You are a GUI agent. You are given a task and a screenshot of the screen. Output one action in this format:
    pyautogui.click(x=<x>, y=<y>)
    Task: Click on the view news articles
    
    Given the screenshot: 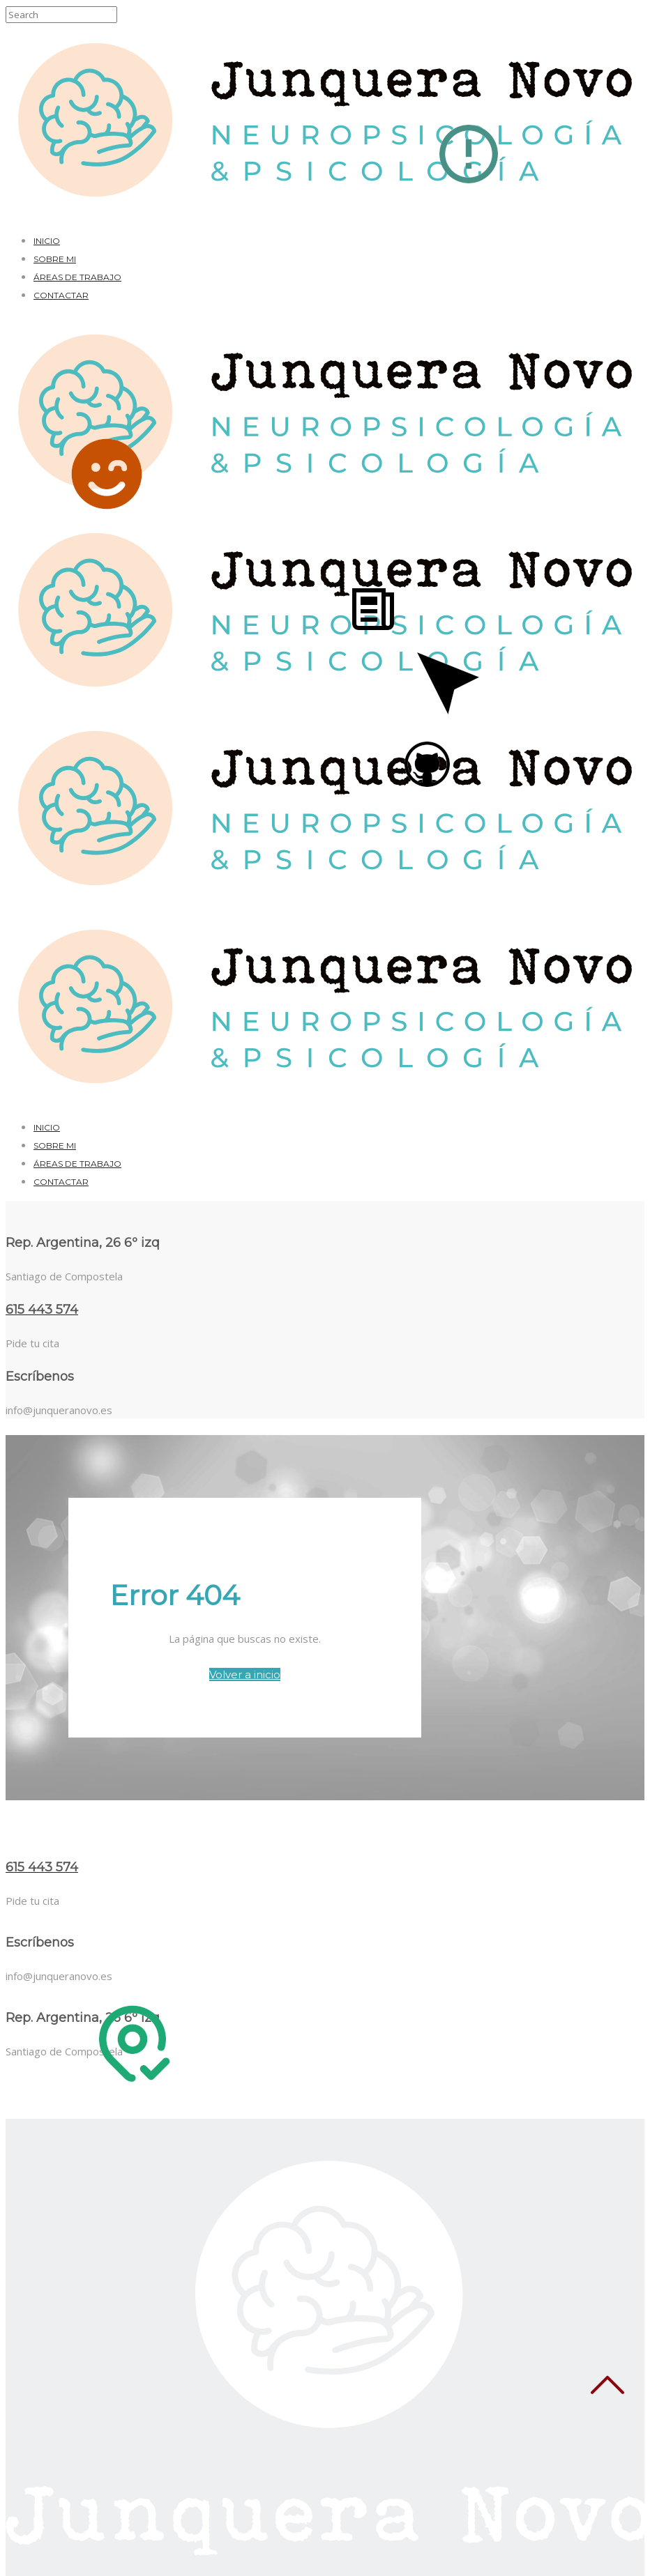 What is the action you would take?
    pyautogui.click(x=373, y=609)
    